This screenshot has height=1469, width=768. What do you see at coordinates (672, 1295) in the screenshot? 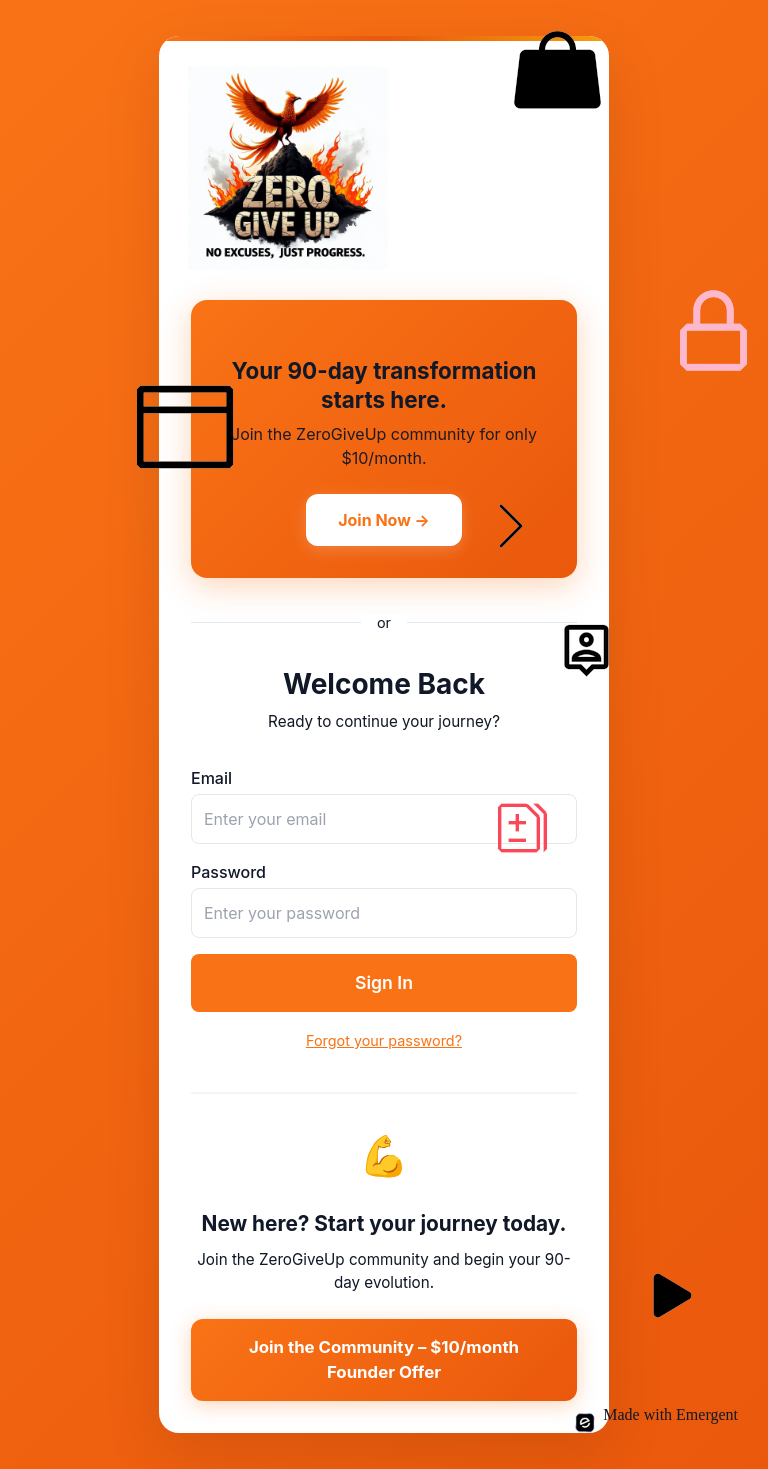
I see `play media or video content` at bounding box center [672, 1295].